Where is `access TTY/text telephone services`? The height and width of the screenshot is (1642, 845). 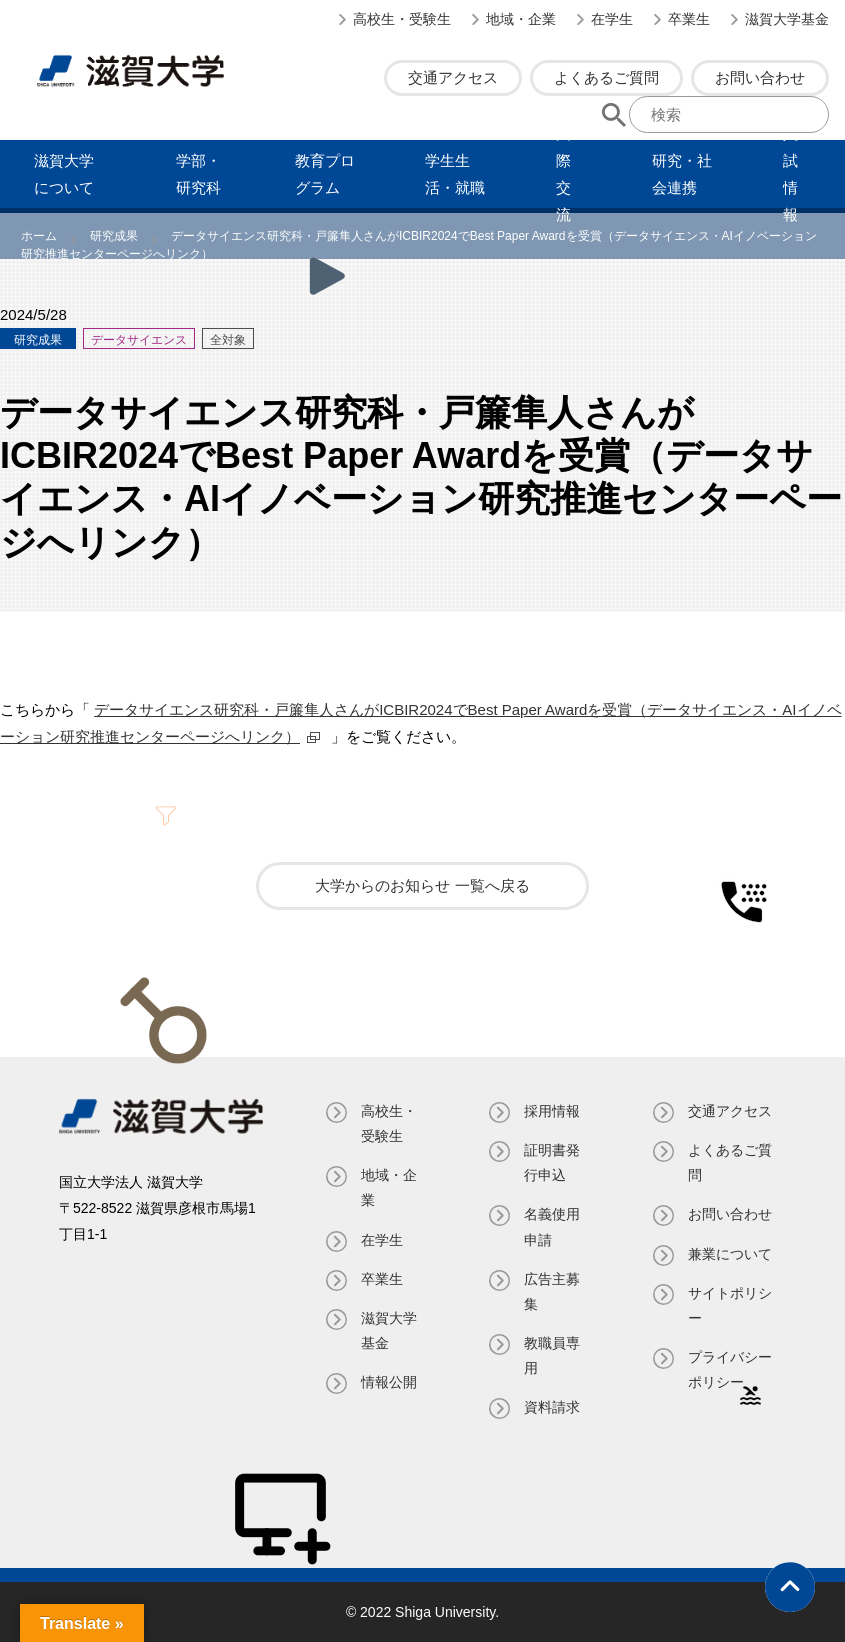
access TTY/text telephone services is located at coordinates (744, 902).